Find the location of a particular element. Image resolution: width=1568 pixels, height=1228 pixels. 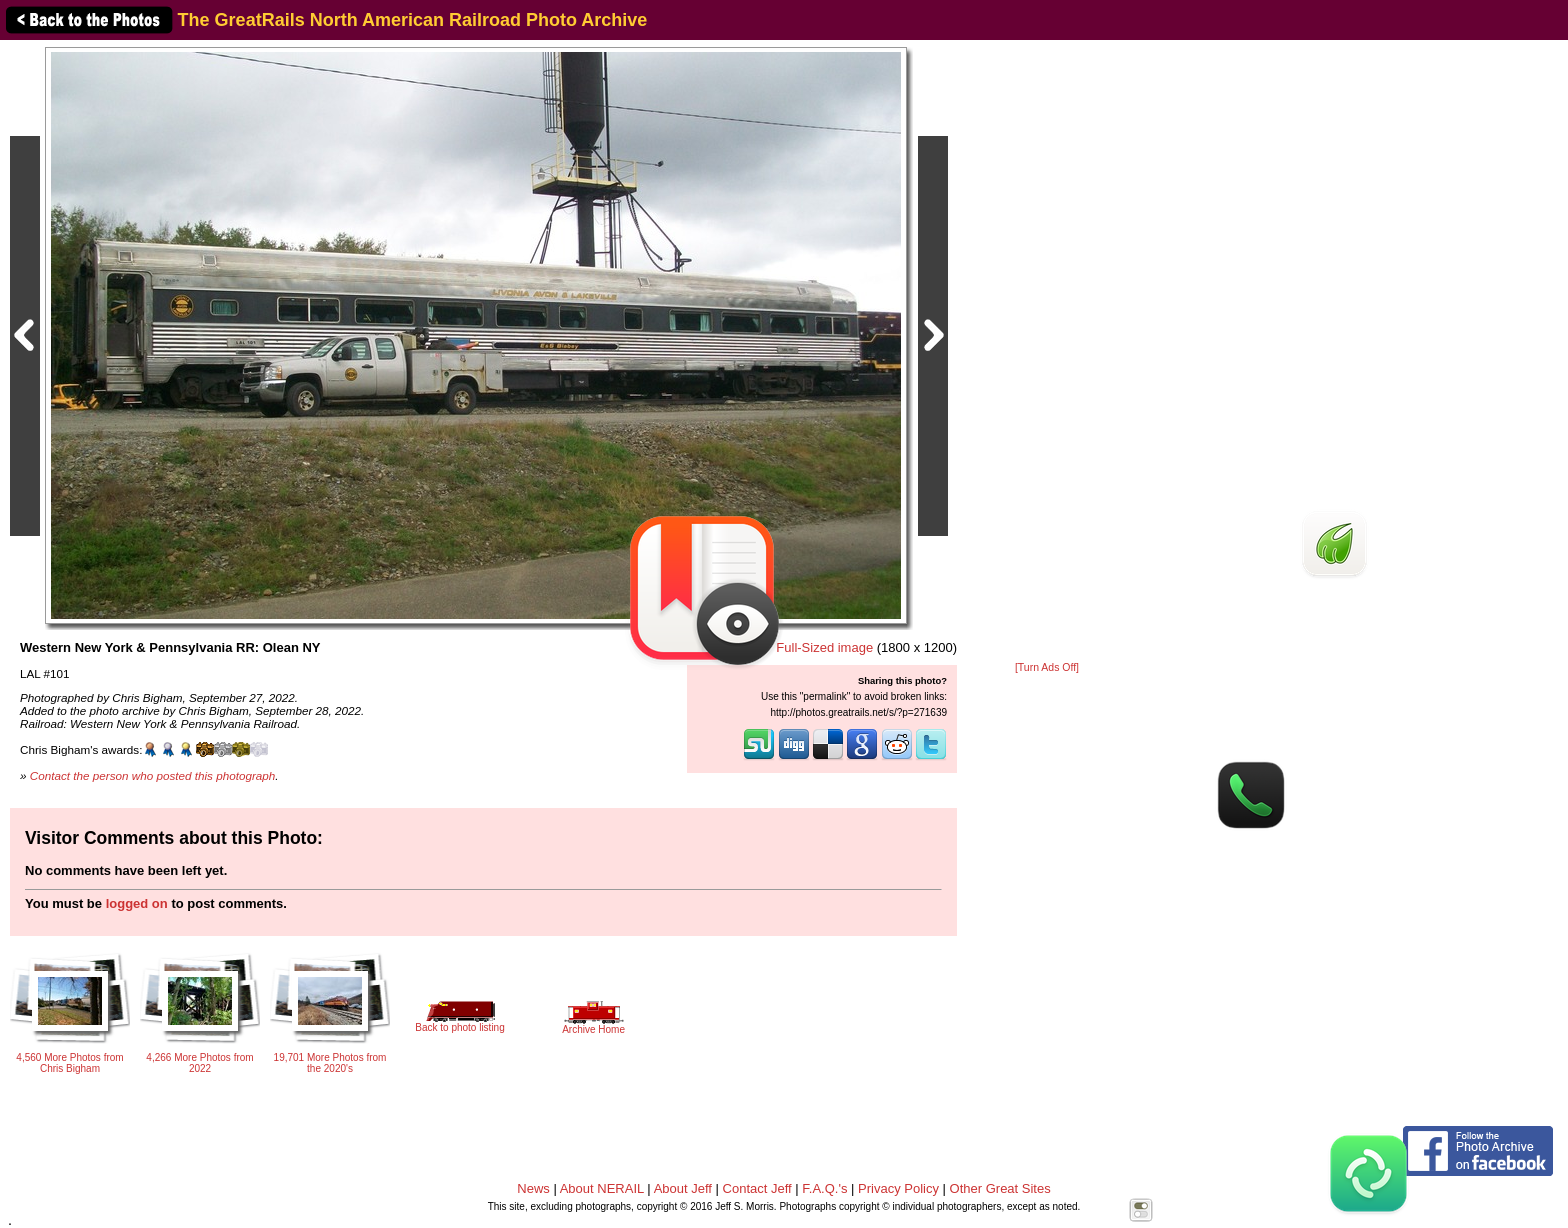

open gnome tweaks settings is located at coordinates (1141, 1210).